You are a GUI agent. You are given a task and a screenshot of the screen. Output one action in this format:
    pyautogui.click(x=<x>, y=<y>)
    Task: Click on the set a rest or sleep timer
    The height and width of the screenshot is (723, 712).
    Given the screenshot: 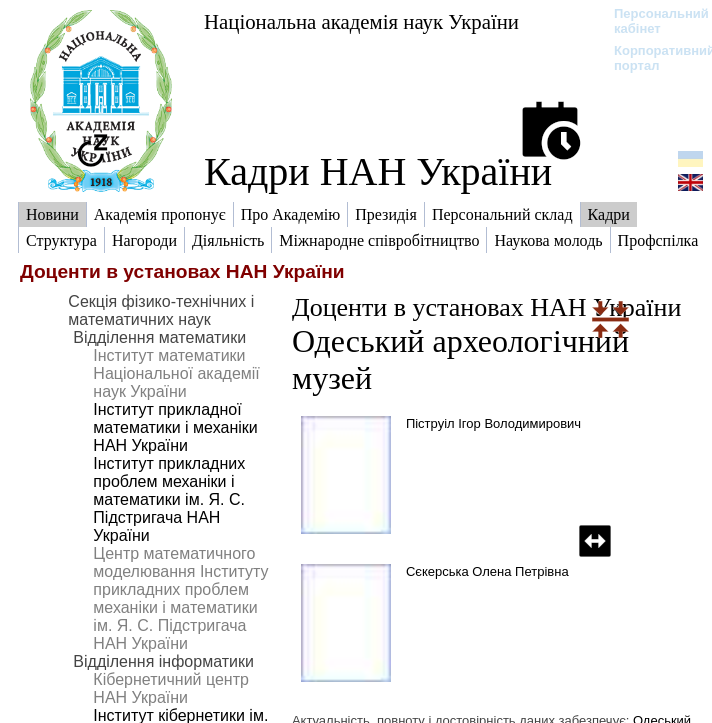 What is the action you would take?
    pyautogui.click(x=92, y=150)
    